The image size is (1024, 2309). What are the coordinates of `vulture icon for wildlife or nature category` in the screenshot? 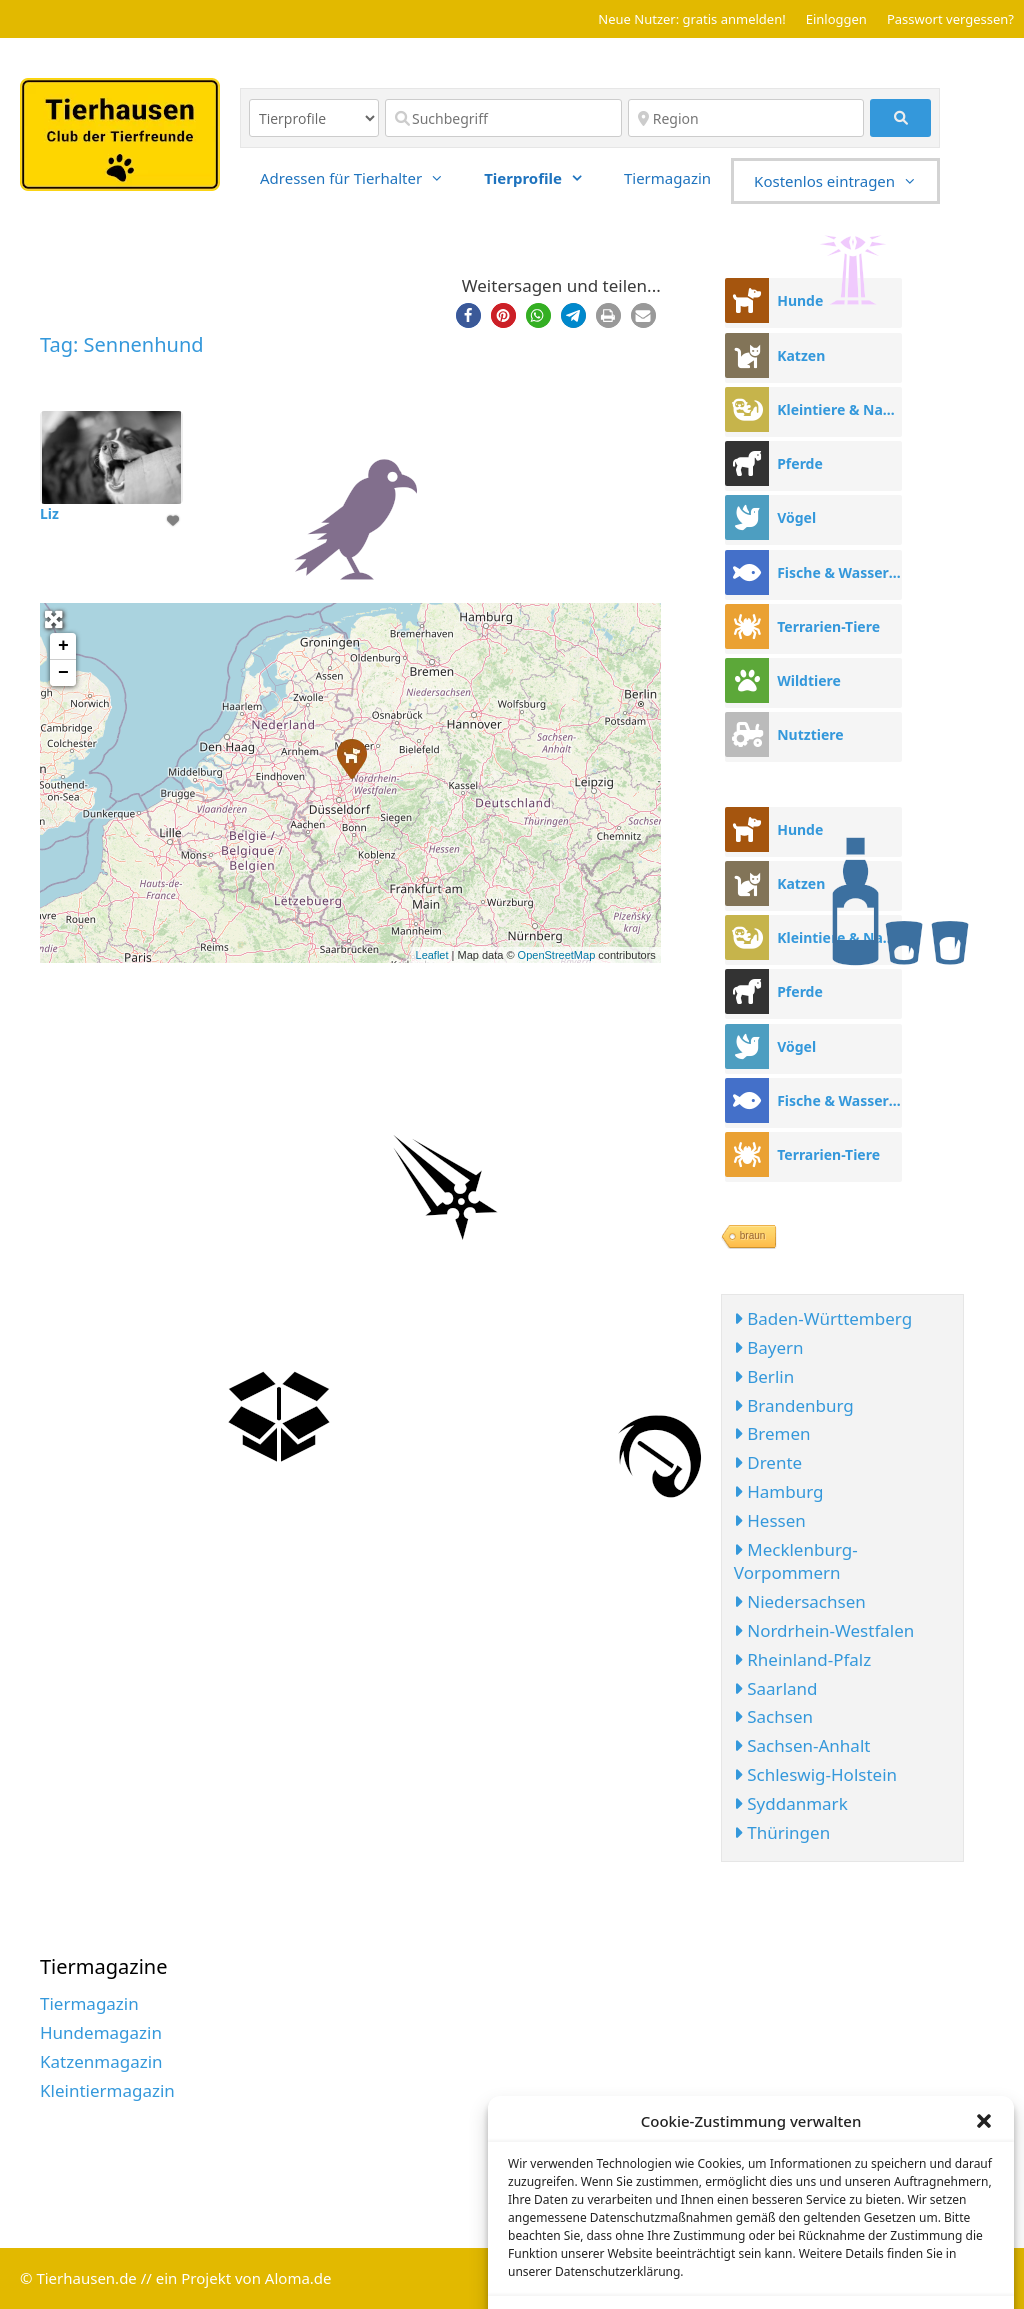 It's located at (356, 518).